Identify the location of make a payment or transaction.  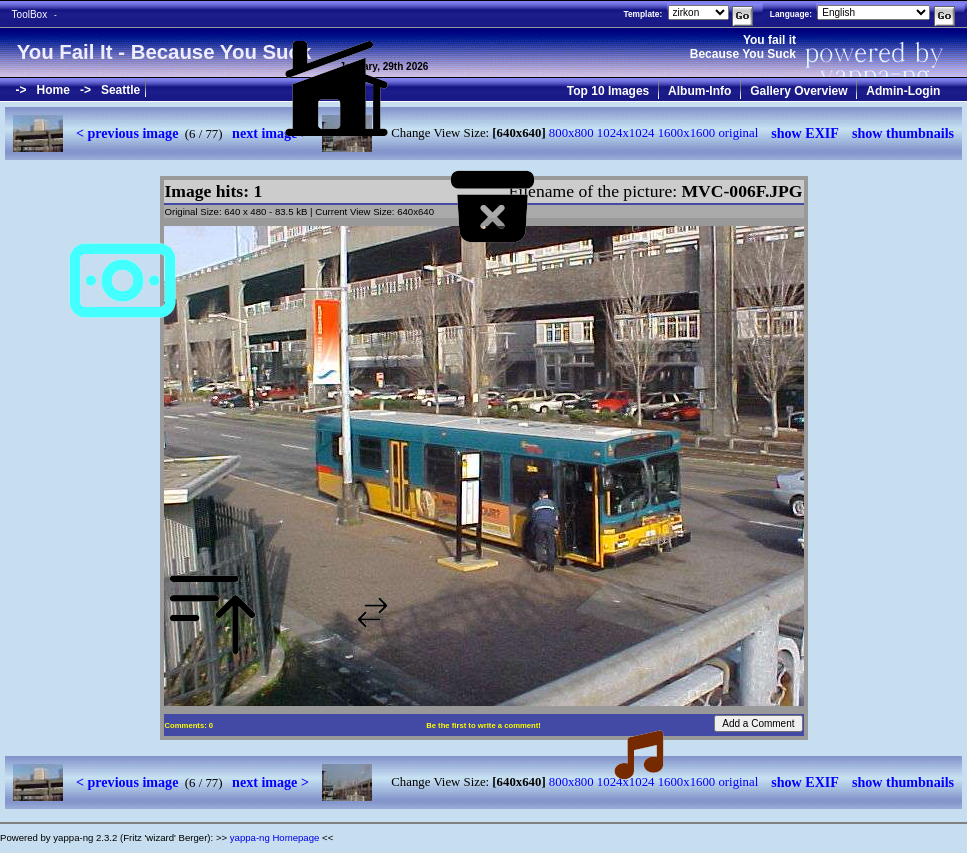
(122, 280).